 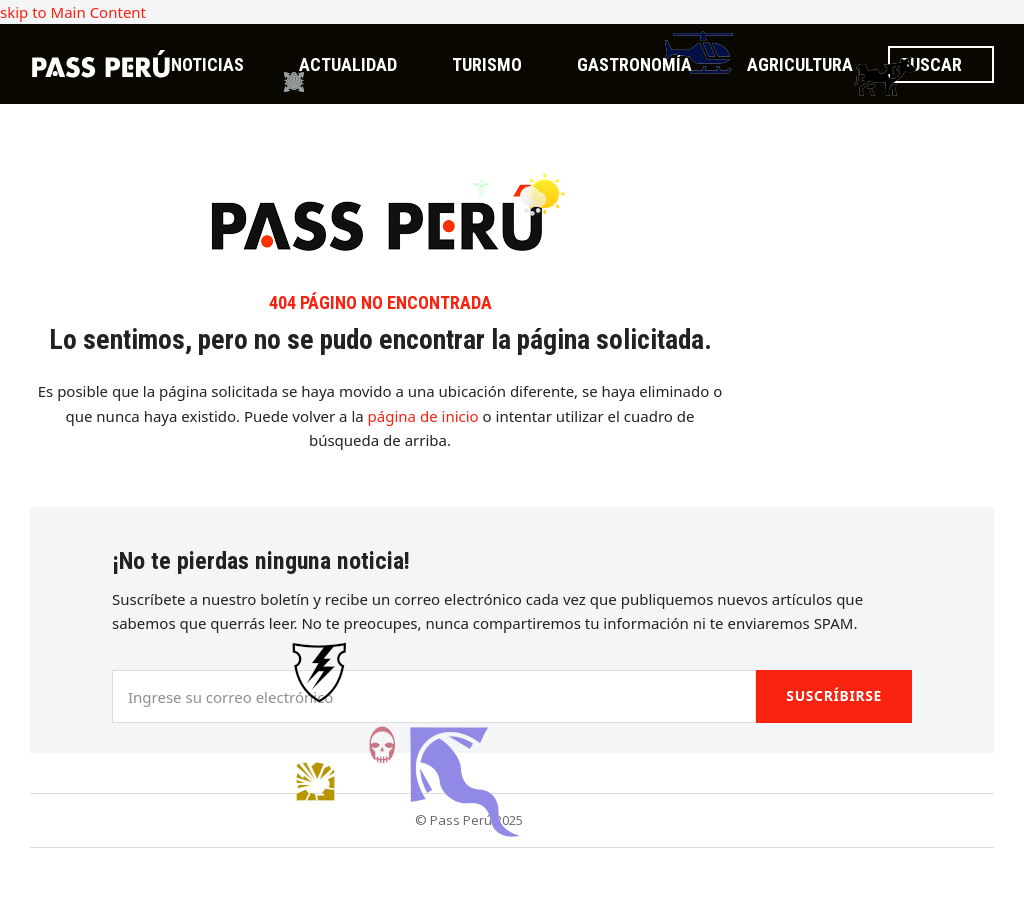 I want to click on indicates a powerful attack or ground-smashing ability, so click(x=315, y=781).